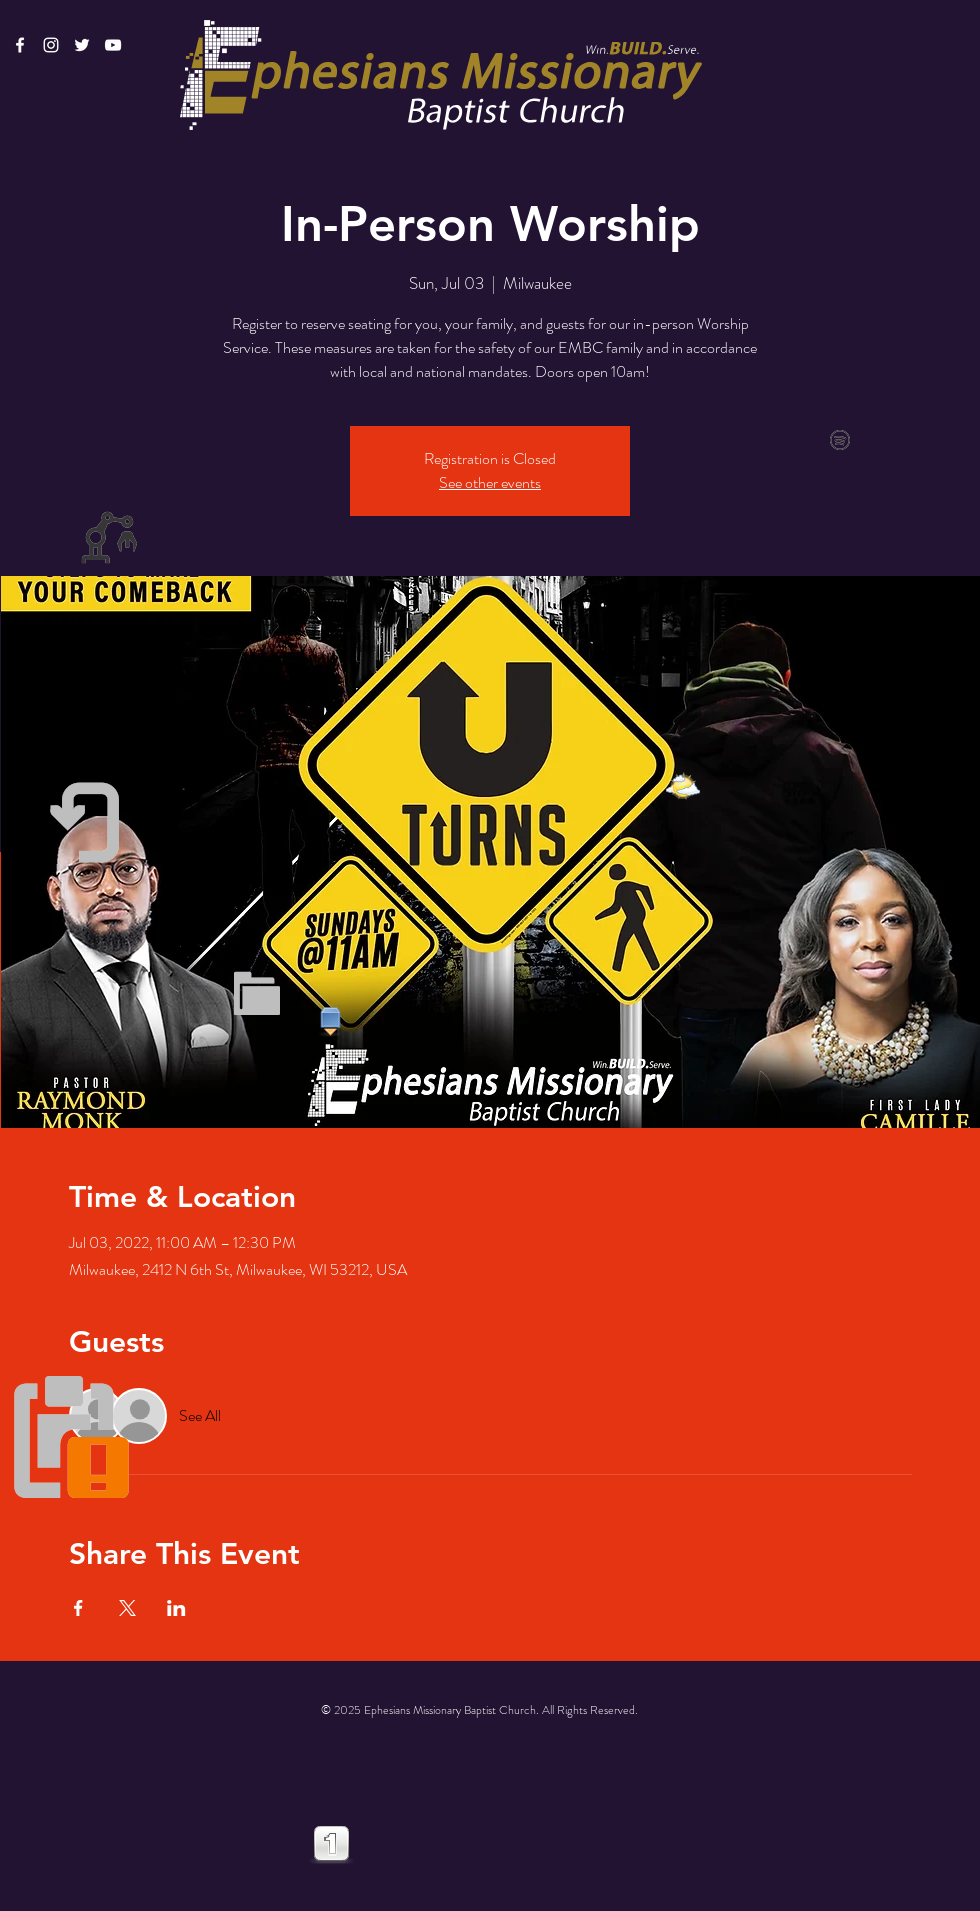  Describe the element at coordinates (840, 440) in the screenshot. I see `open spotify` at that location.